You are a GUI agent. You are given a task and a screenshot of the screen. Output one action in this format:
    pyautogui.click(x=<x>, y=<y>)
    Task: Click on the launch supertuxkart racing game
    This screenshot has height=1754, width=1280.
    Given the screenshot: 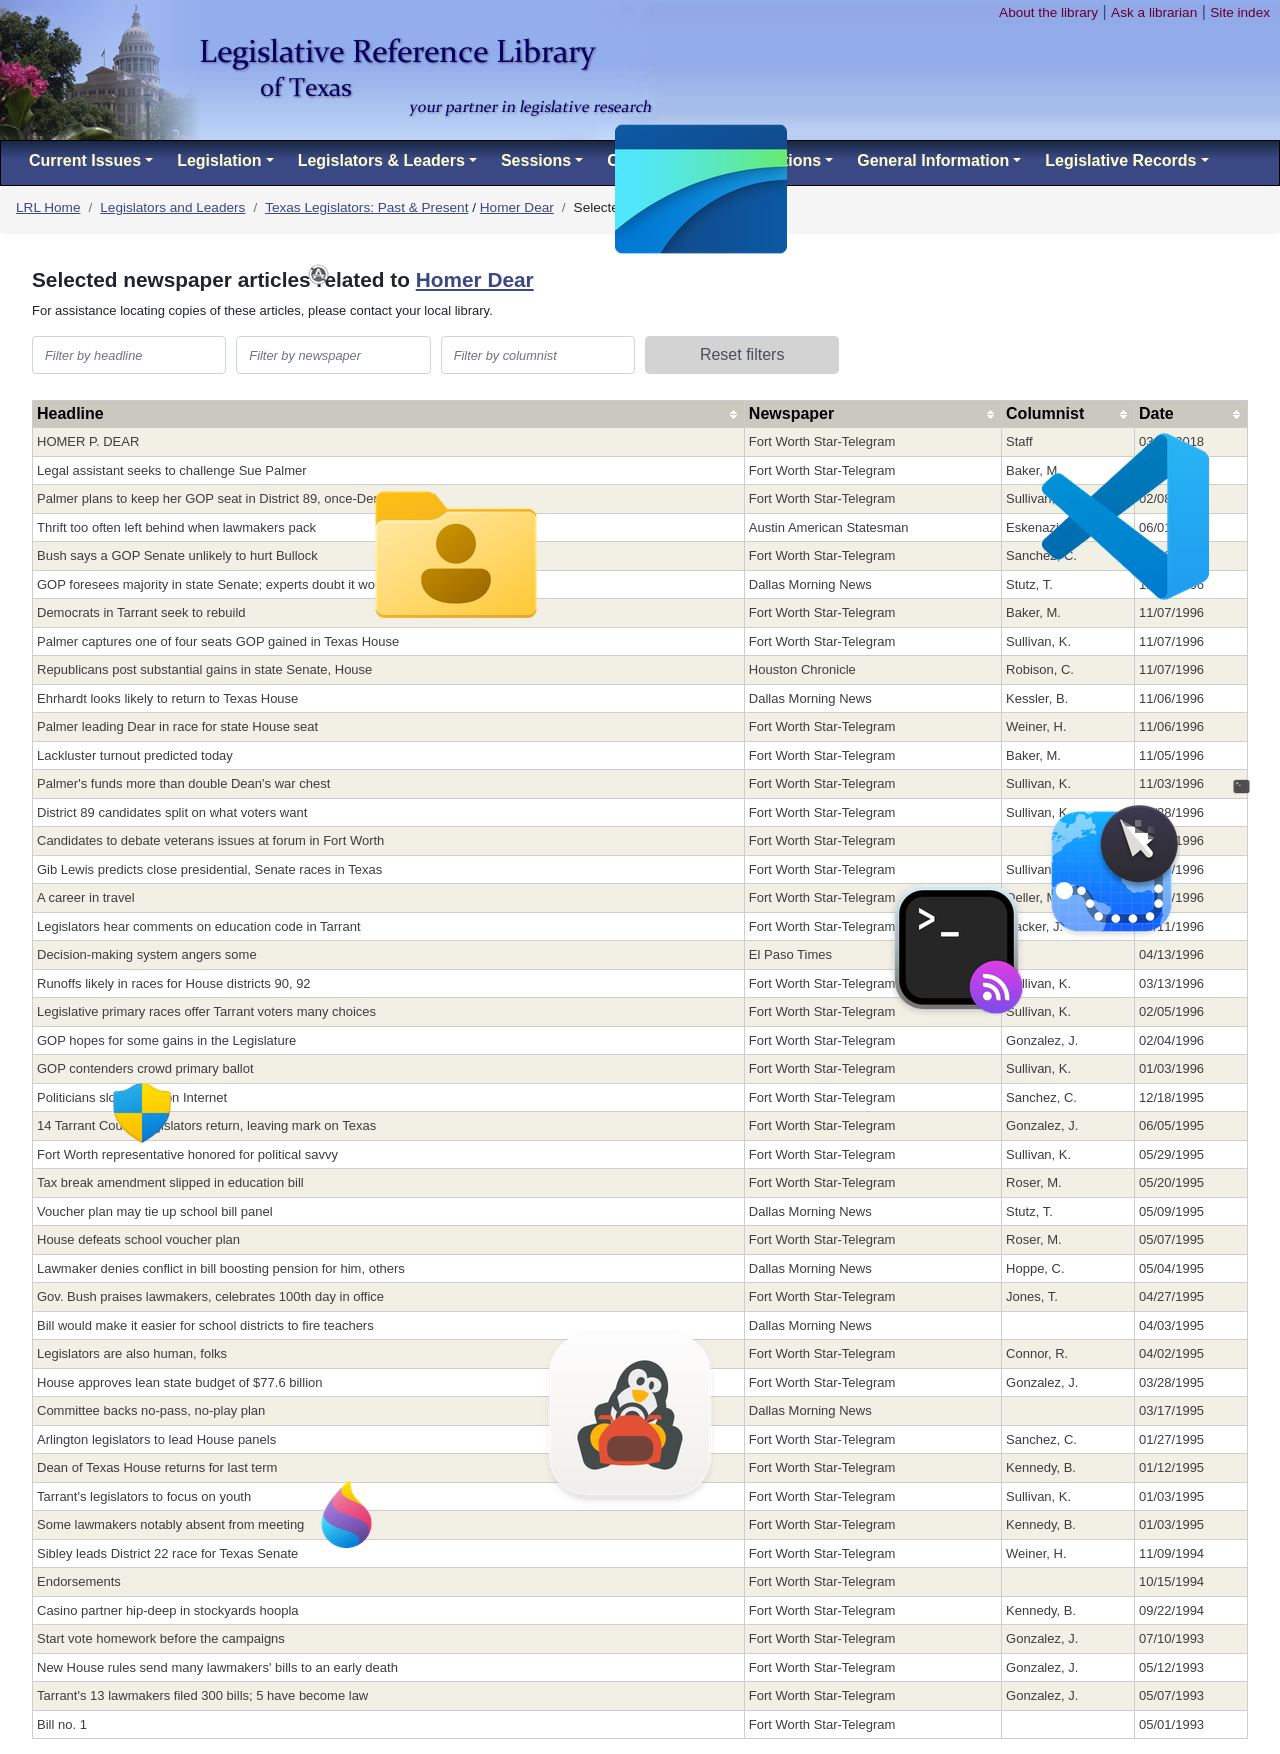 What is the action you would take?
    pyautogui.click(x=630, y=1415)
    